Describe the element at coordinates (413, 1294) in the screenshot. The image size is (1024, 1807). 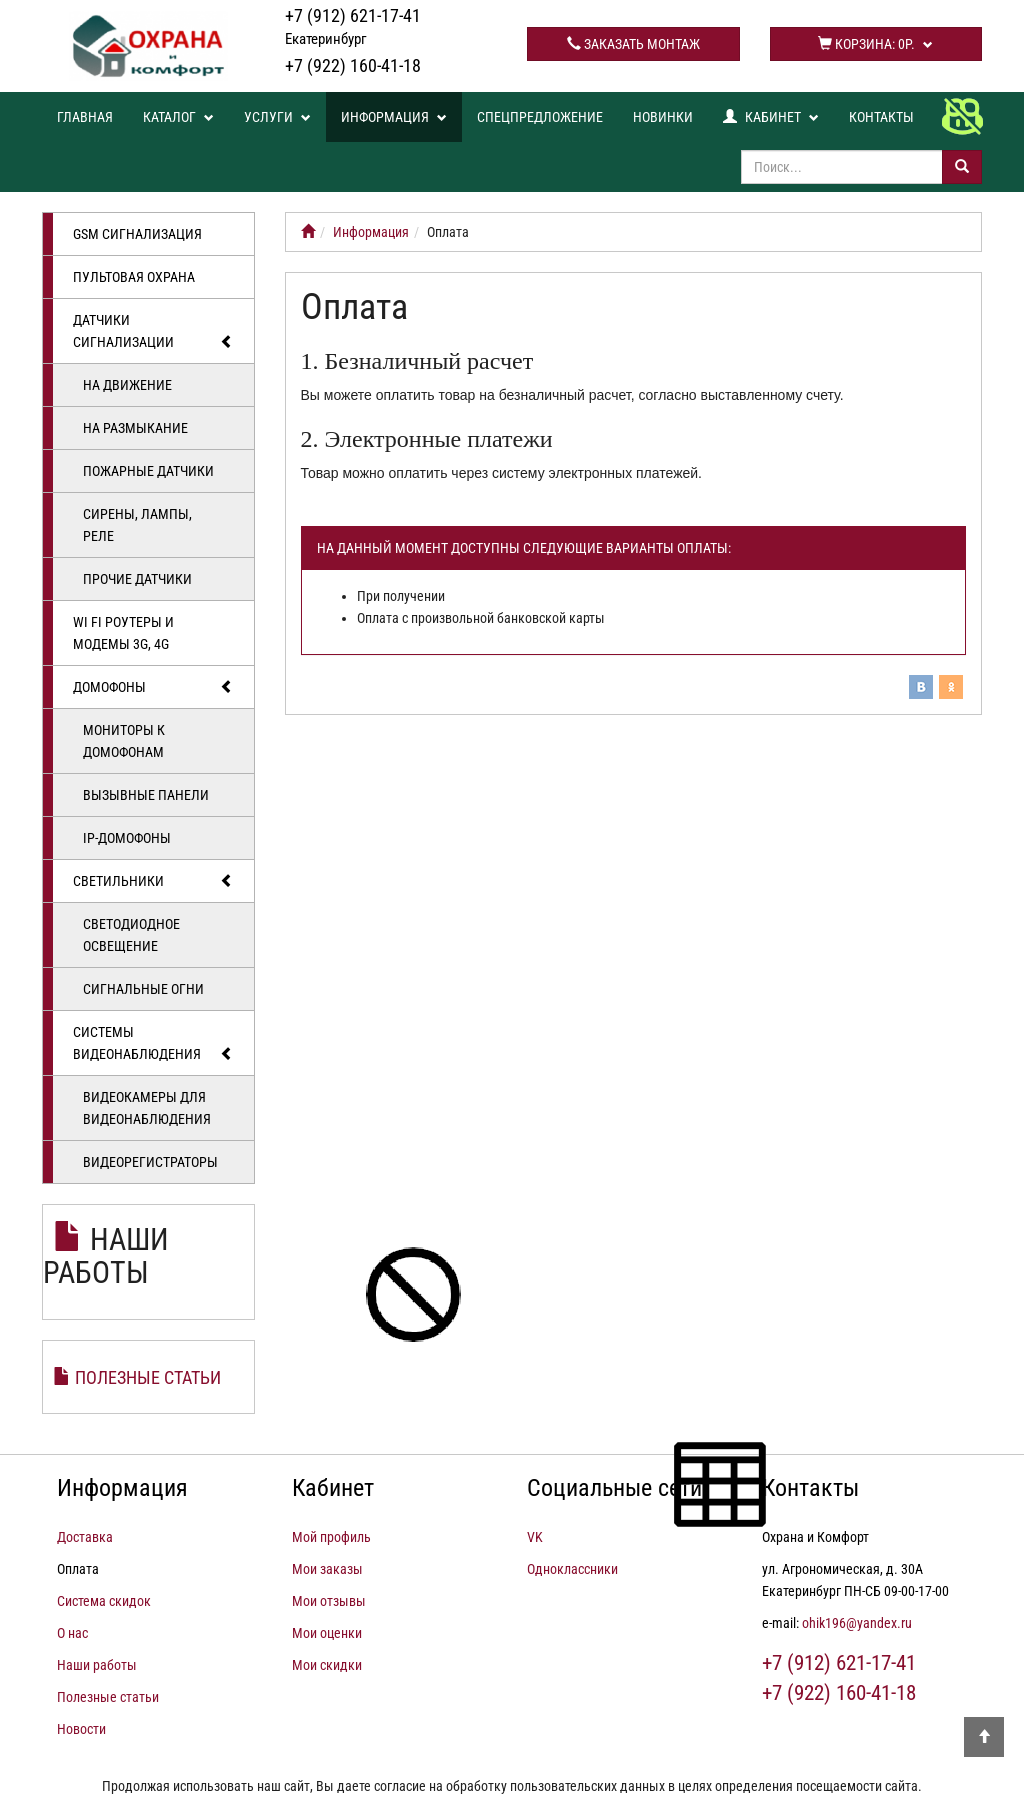
I see `mark content as not interested` at that location.